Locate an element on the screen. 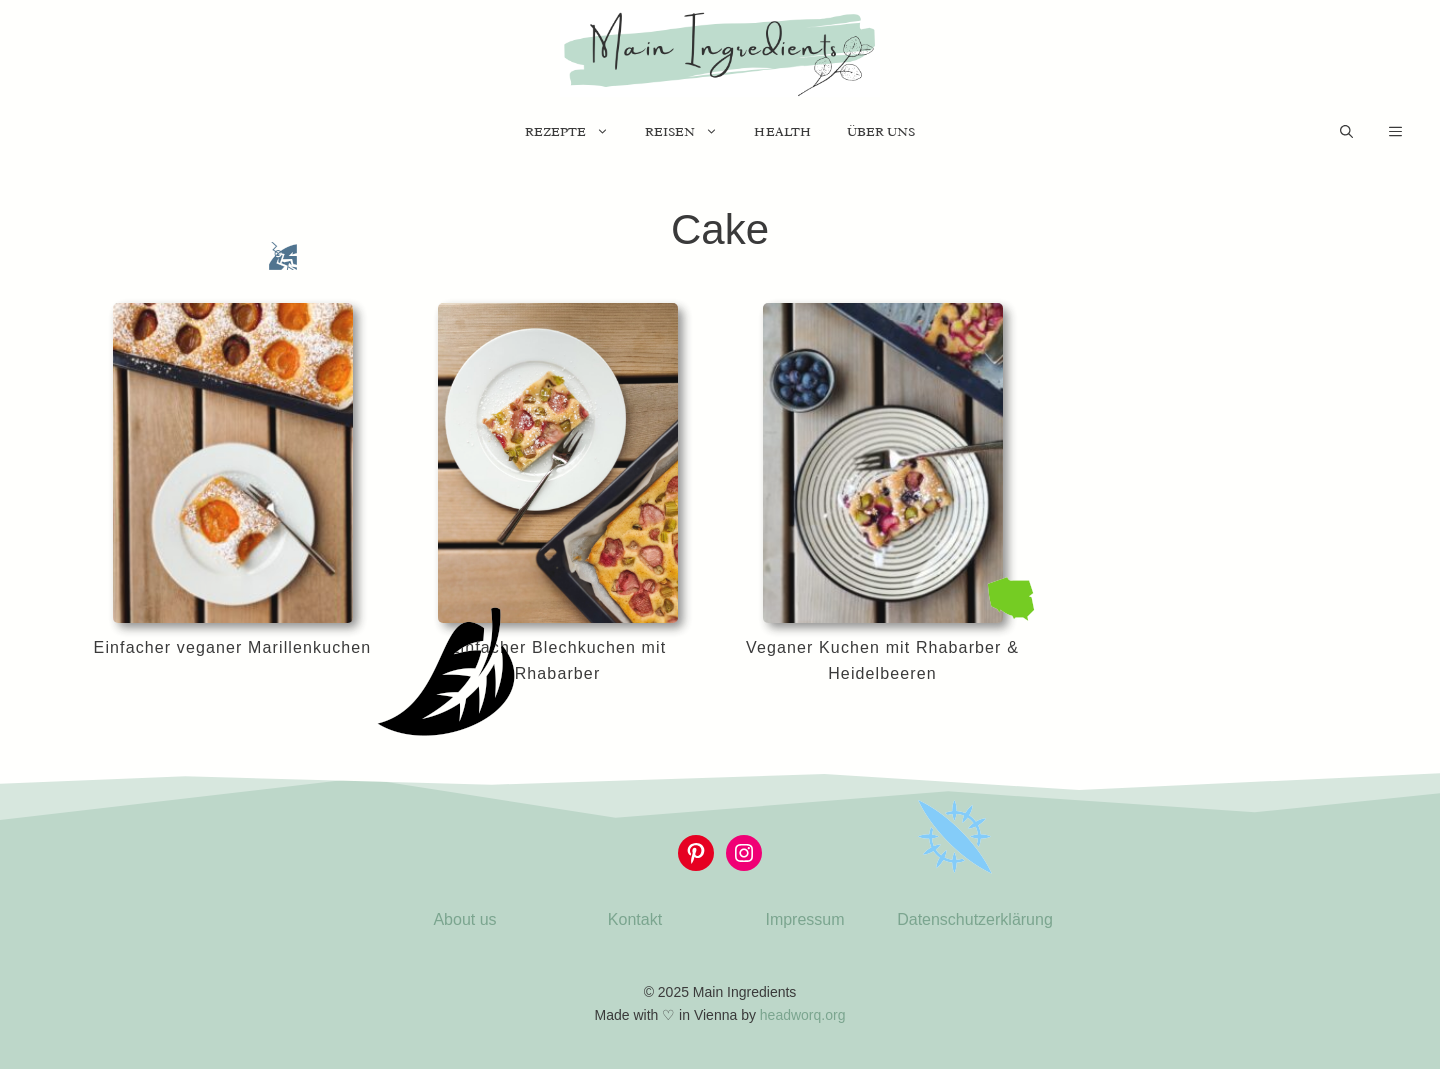 The height and width of the screenshot is (1069, 1440). indicates time pressure or countdown in gameplay is located at coordinates (954, 837).